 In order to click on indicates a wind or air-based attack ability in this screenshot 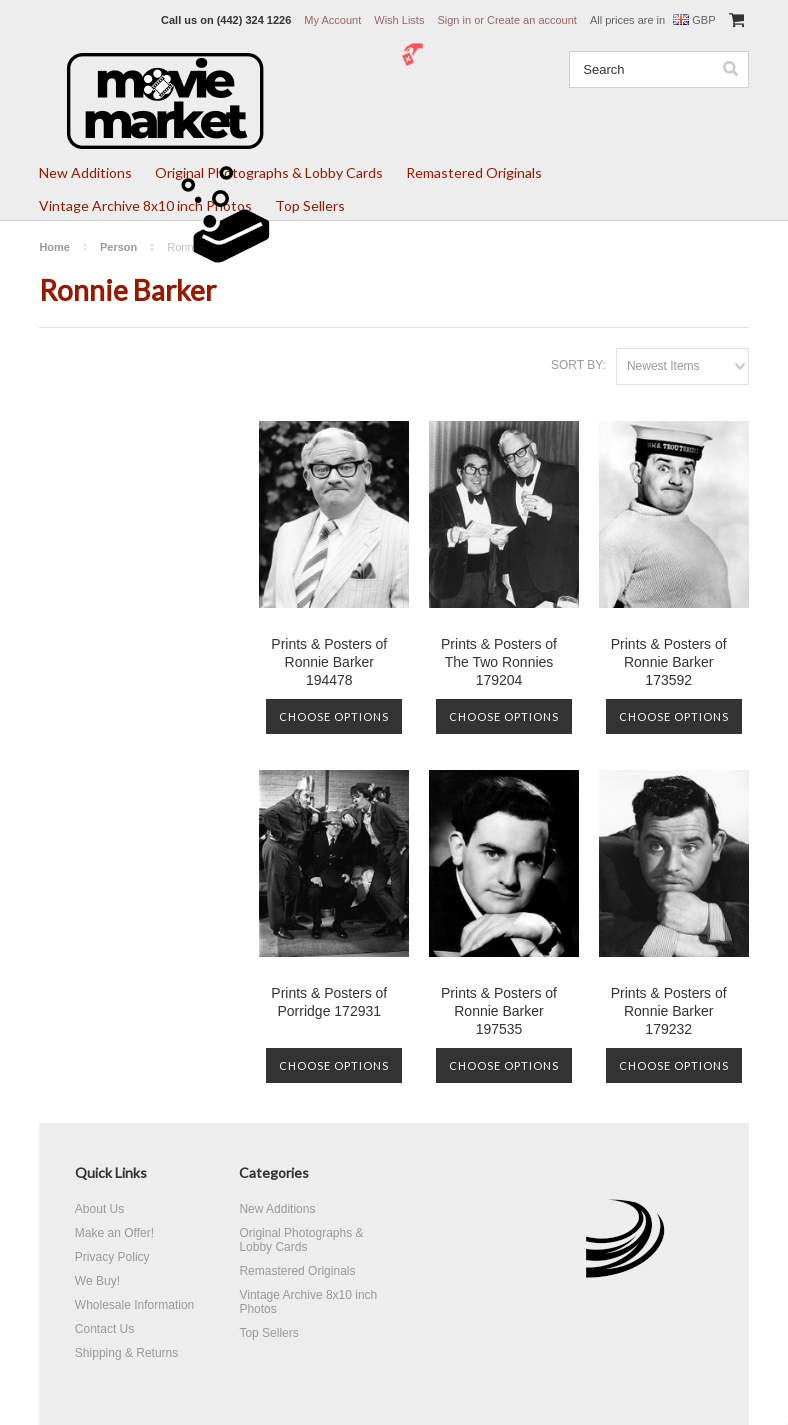, I will do `click(625, 1239)`.